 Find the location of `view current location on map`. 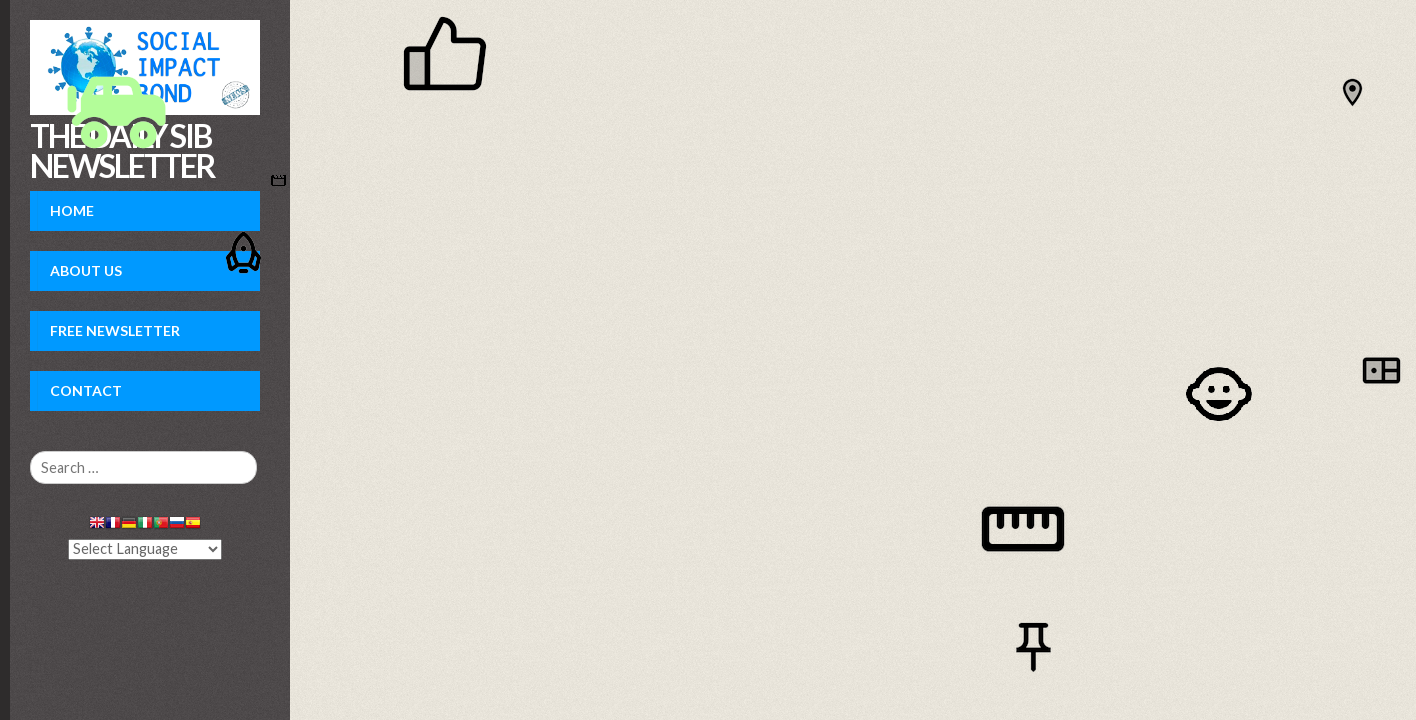

view current location on map is located at coordinates (1352, 92).